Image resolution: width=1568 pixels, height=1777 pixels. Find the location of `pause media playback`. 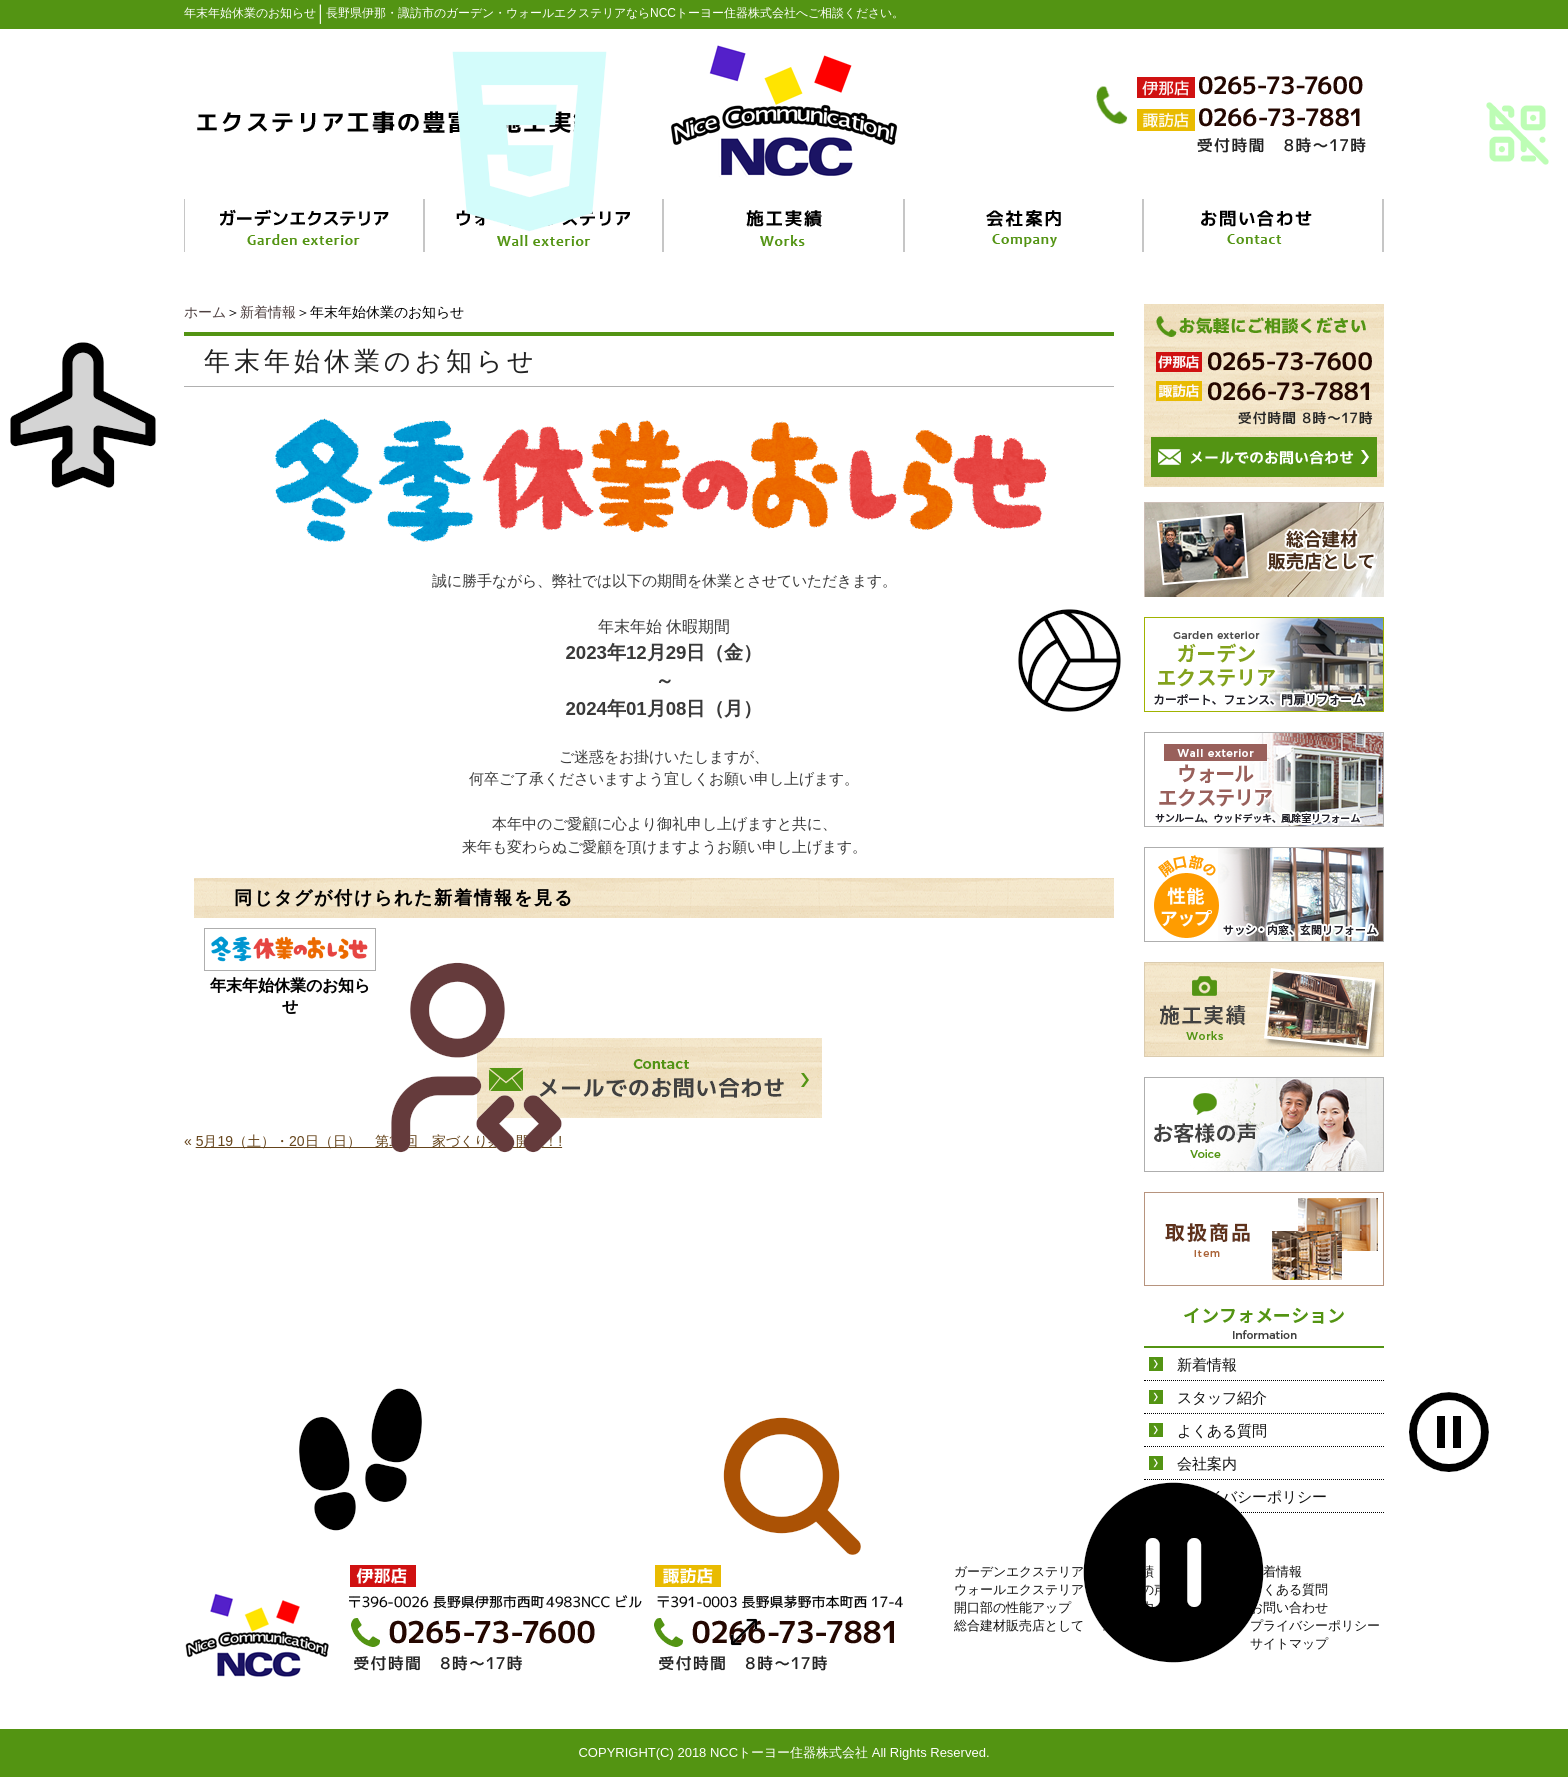

pause media playback is located at coordinates (1449, 1432).